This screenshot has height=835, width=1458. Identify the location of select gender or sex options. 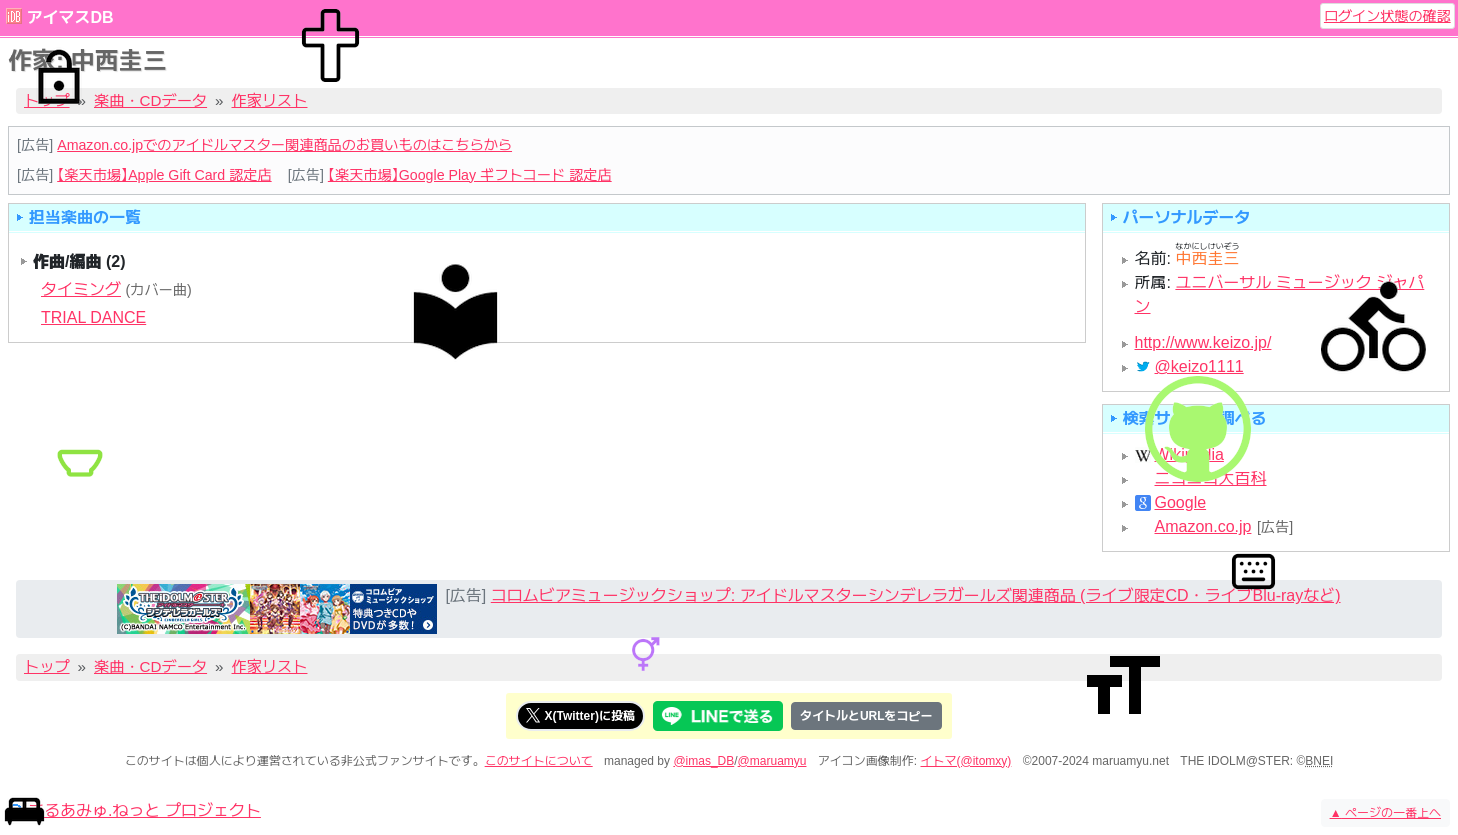
(646, 654).